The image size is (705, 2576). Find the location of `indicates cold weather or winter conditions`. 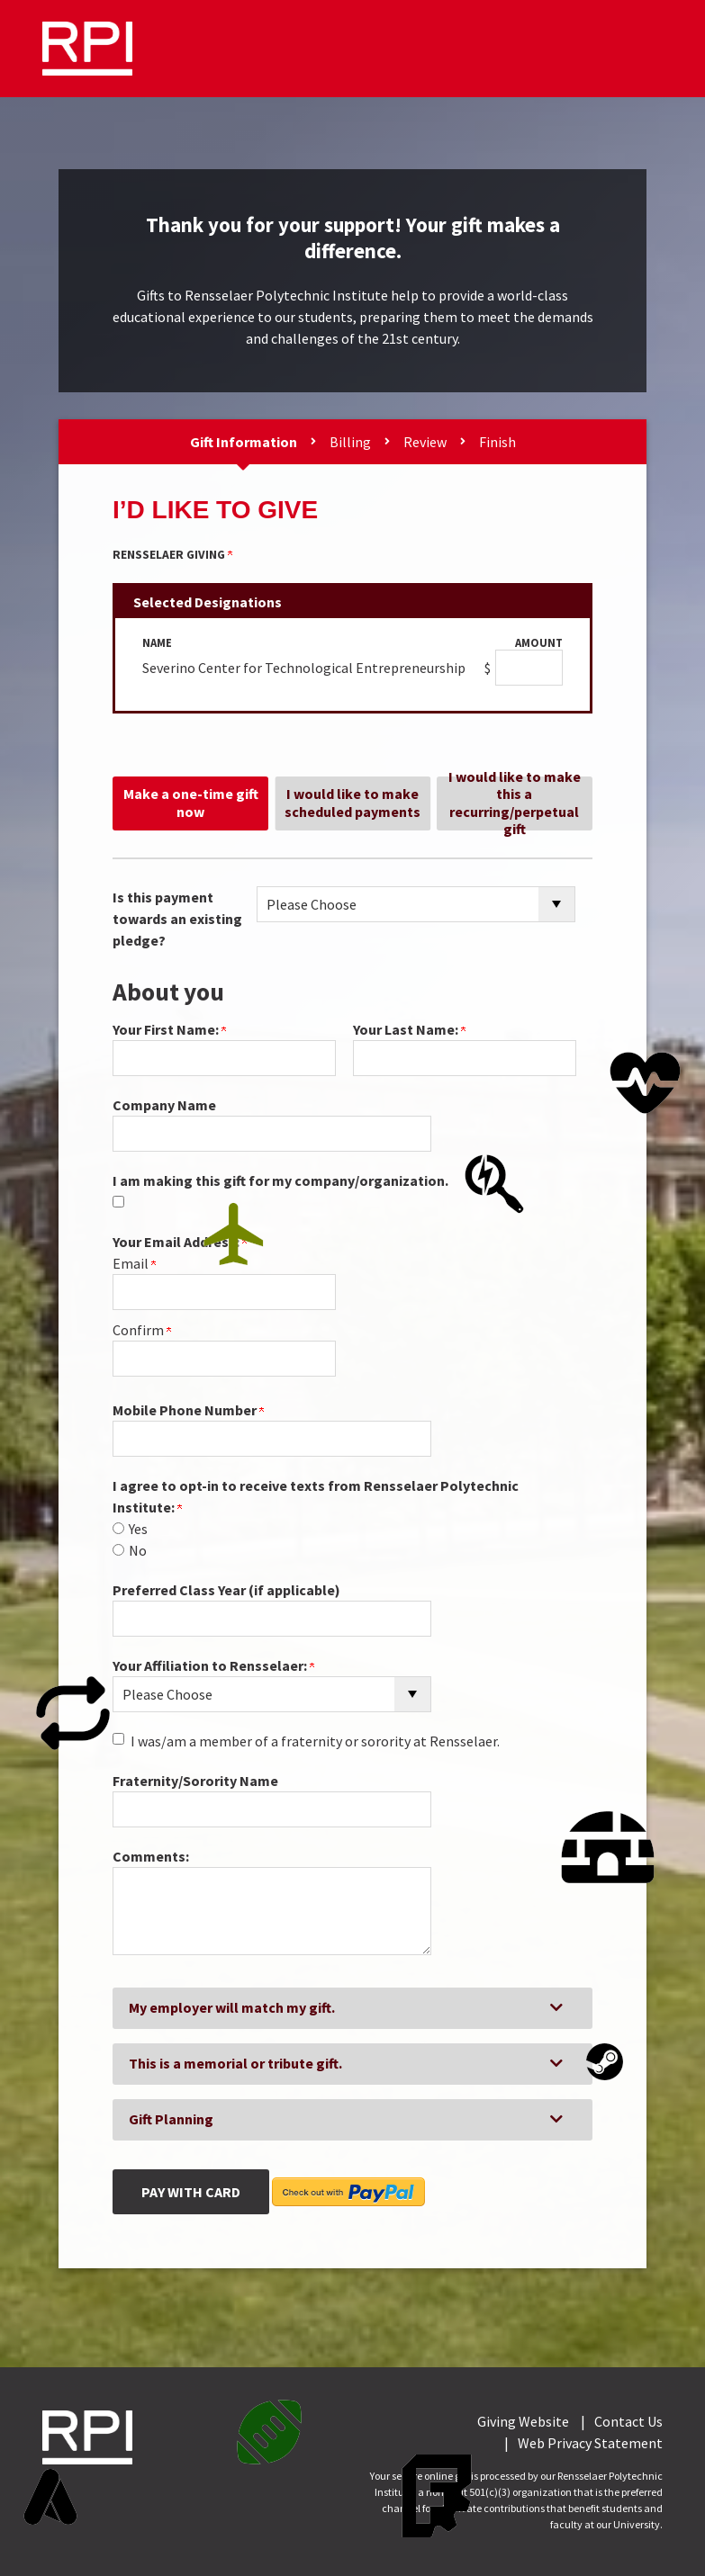

indicates cold weather or winter conditions is located at coordinates (608, 1847).